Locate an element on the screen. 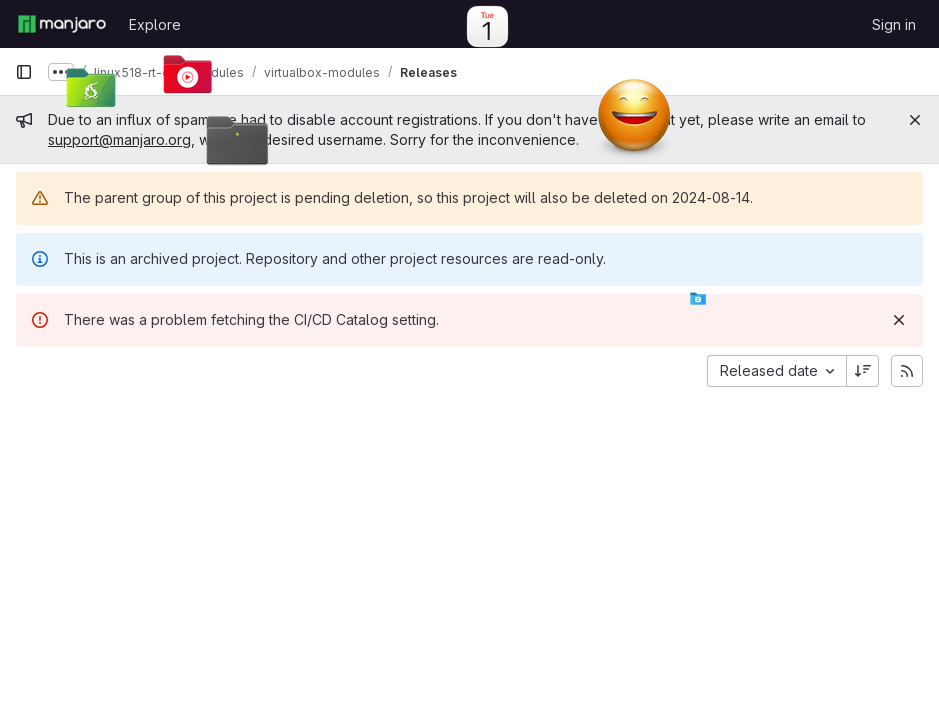 The image size is (939, 720). open your GameJolt games folder is located at coordinates (91, 89).